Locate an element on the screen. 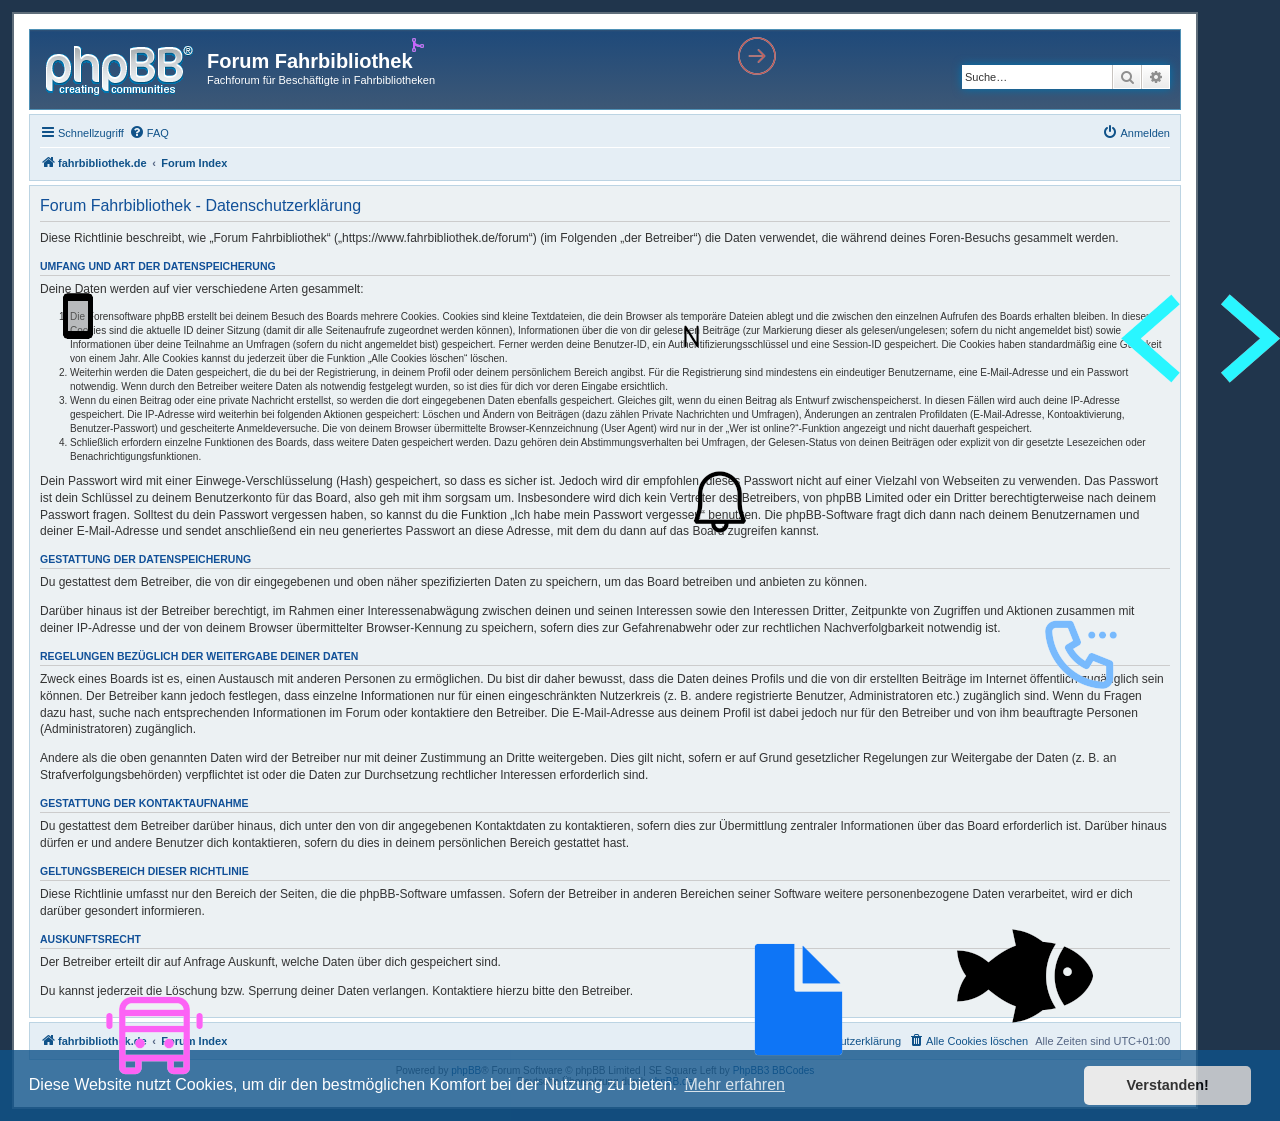  view or edit source code is located at coordinates (1200, 338).